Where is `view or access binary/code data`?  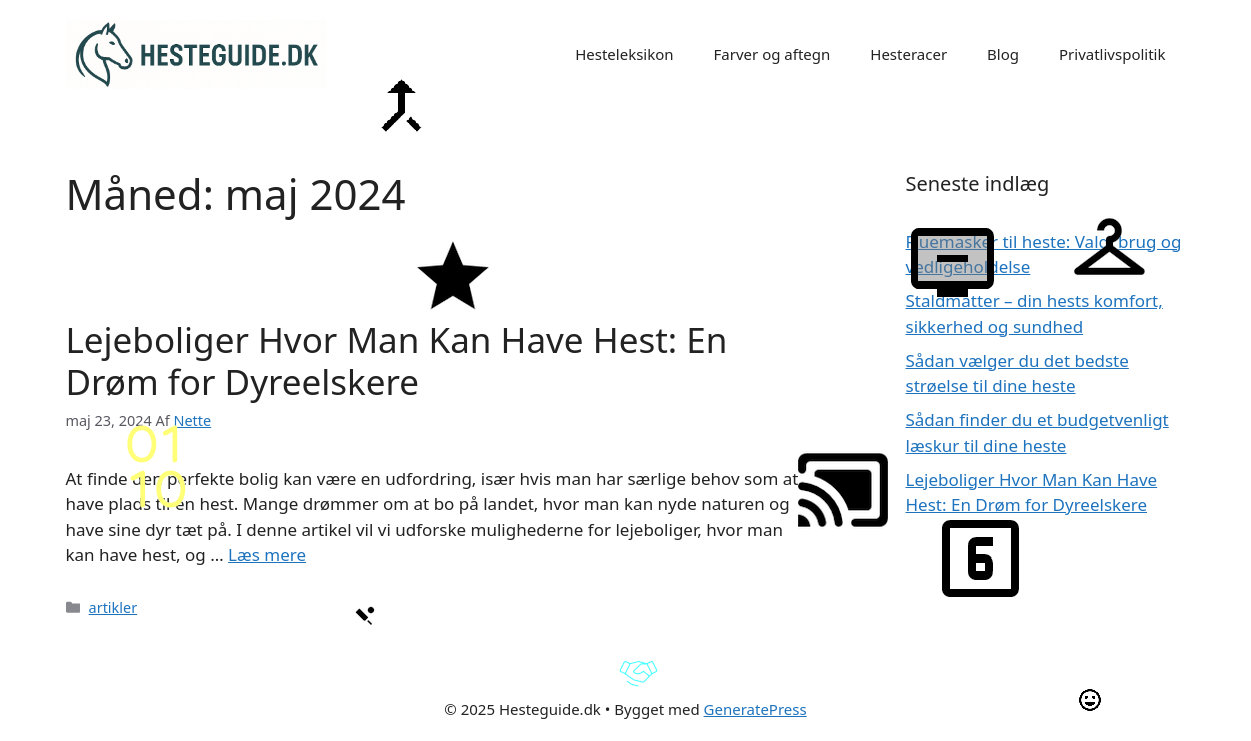
view or access binary/code data is located at coordinates (155, 466).